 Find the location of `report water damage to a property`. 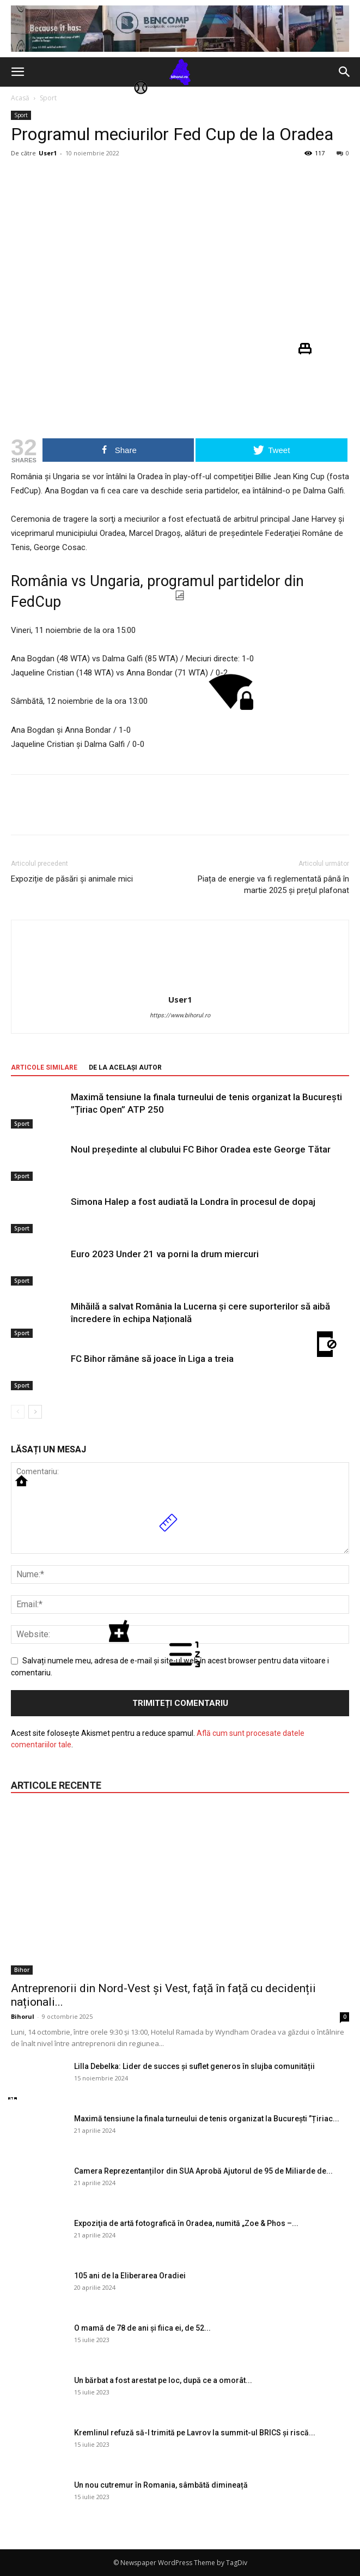

report water damage to a property is located at coordinates (21, 1481).